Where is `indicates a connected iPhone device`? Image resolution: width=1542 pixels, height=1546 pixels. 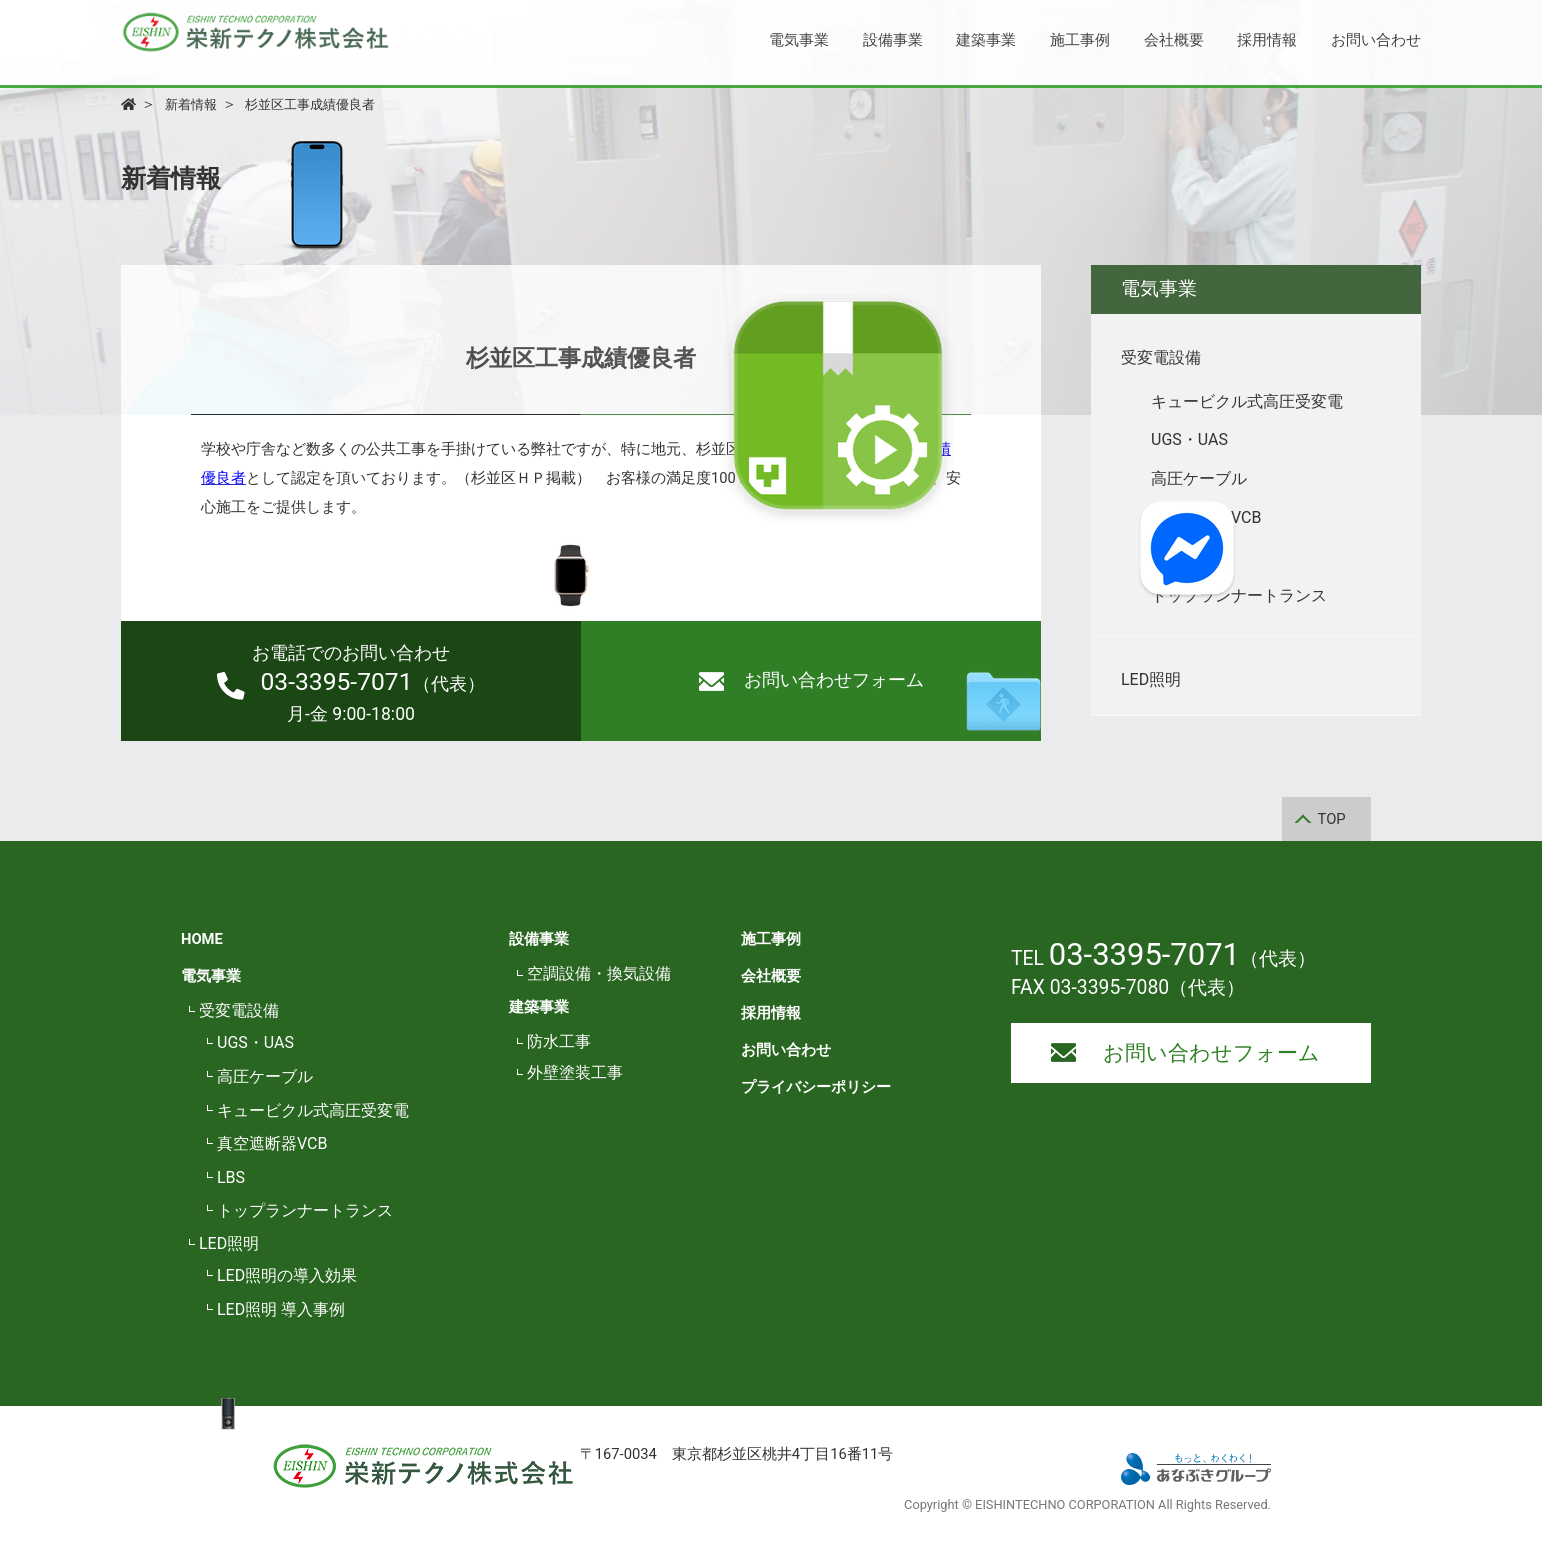
indicates a connected iPhone device is located at coordinates (317, 196).